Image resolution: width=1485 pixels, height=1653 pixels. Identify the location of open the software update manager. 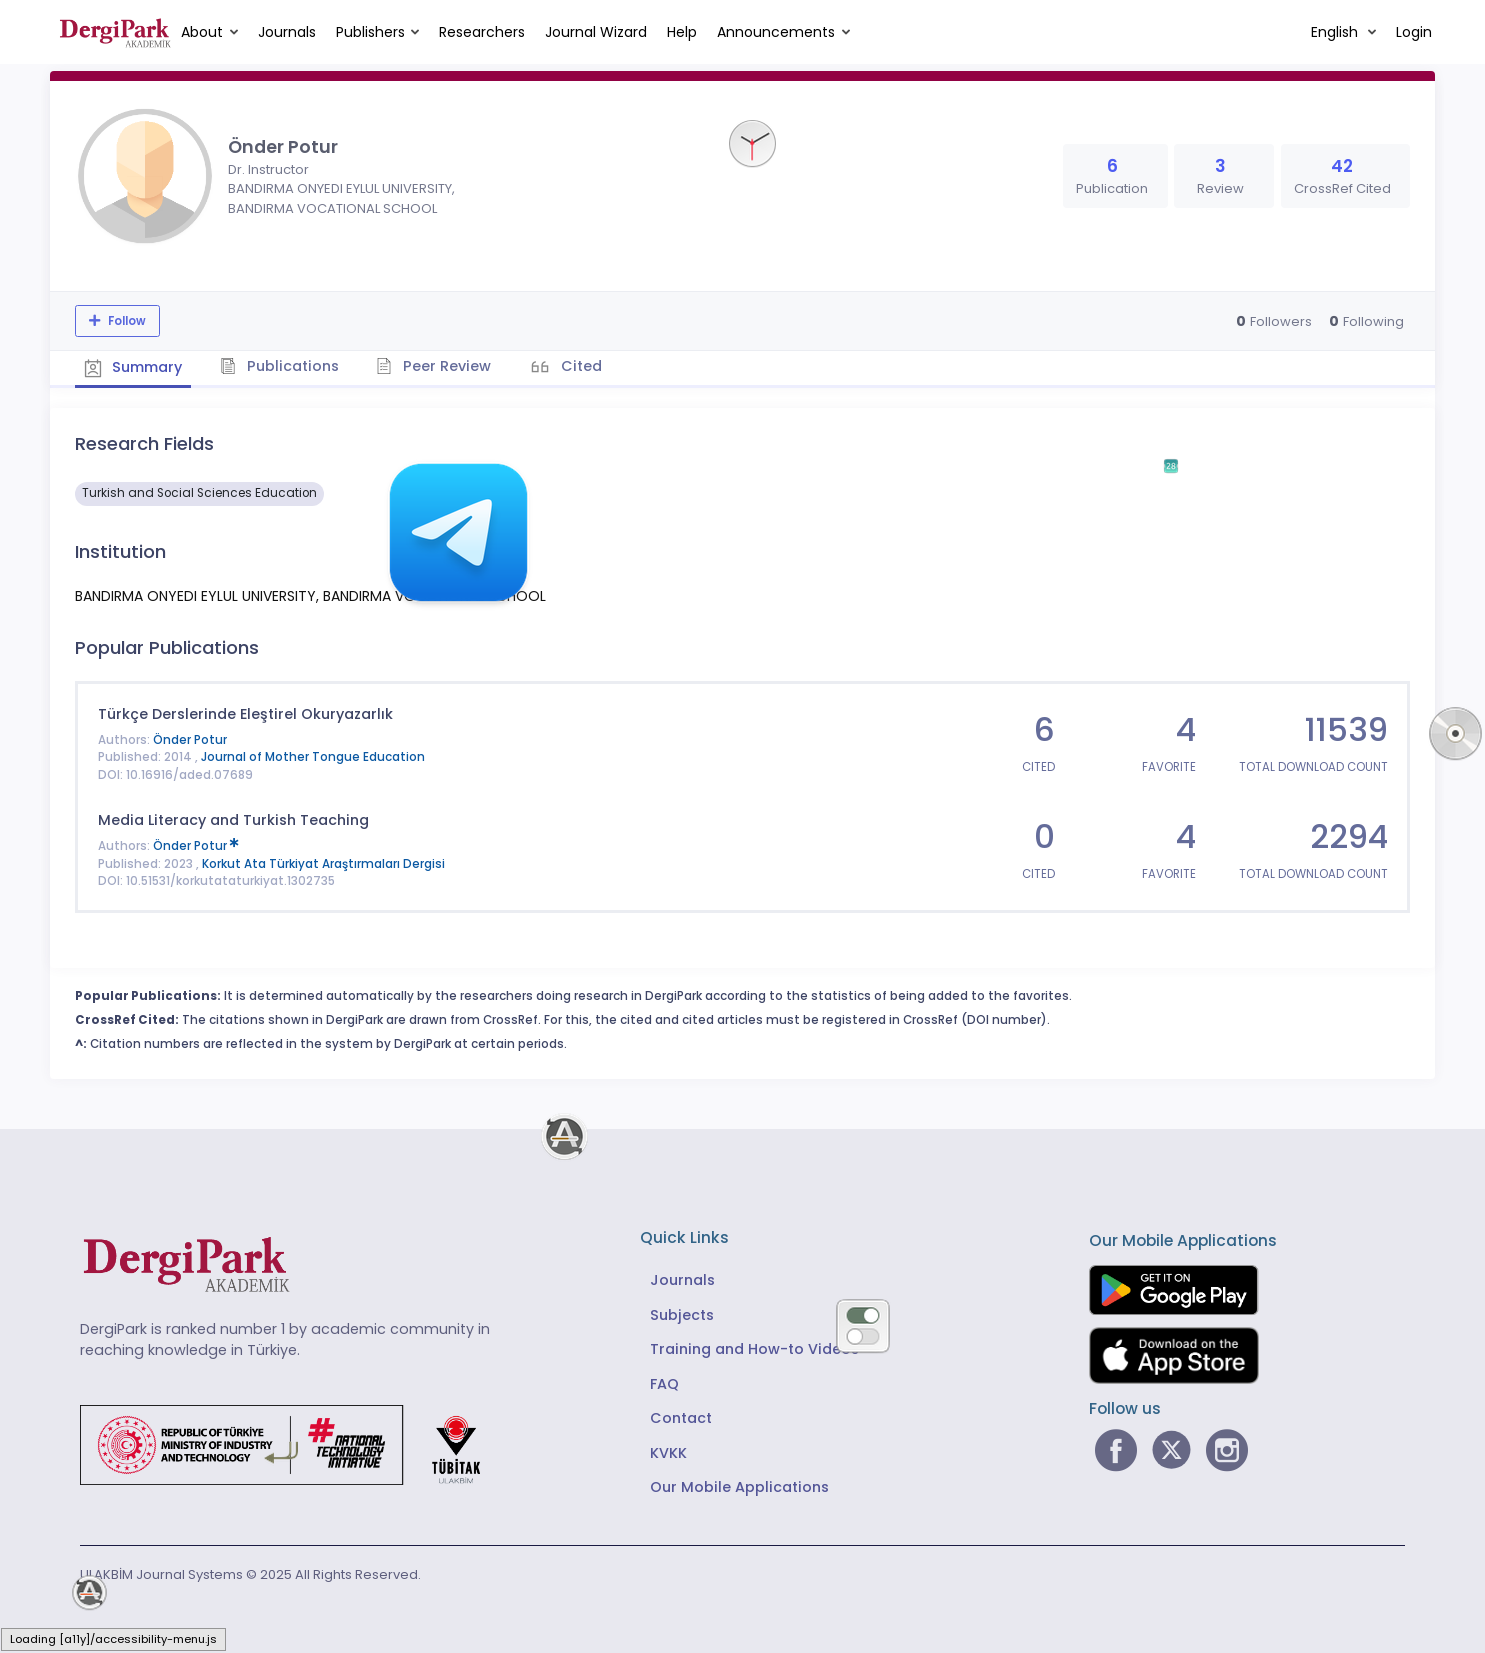
(89, 1592).